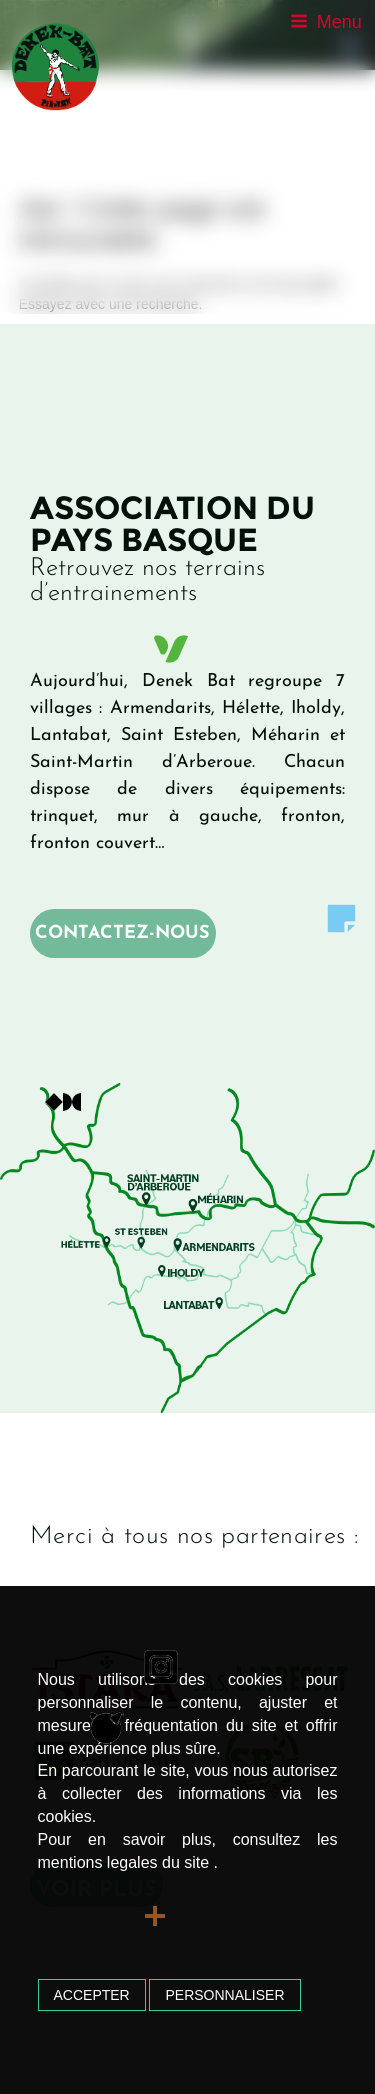 The image size is (375, 2094). Describe the element at coordinates (107, 1728) in the screenshot. I see `FreeBSD operating system logo` at that location.